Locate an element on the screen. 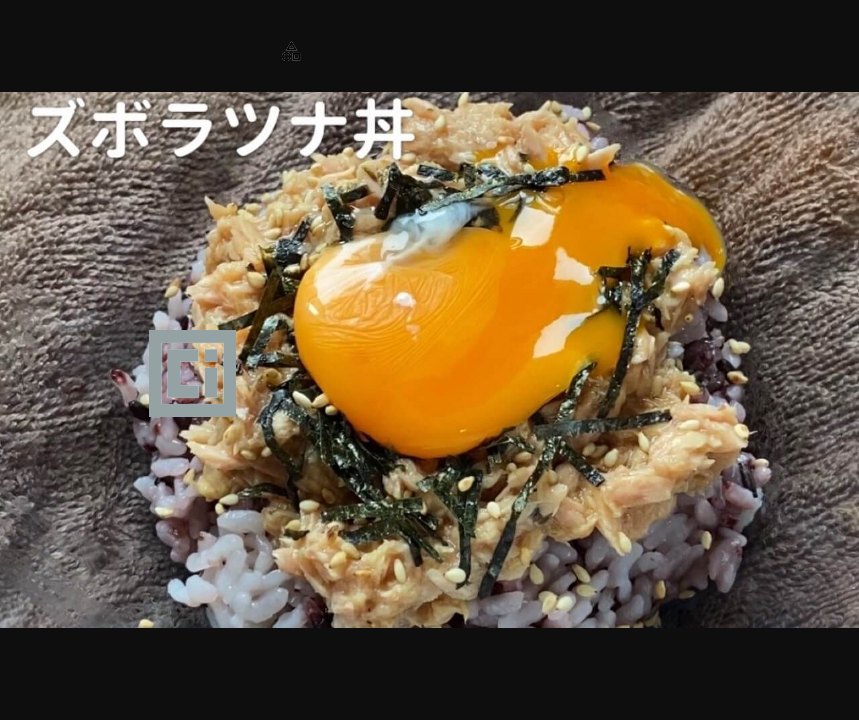  open container initiative (OCI) logo is located at coordinates (192, 373).